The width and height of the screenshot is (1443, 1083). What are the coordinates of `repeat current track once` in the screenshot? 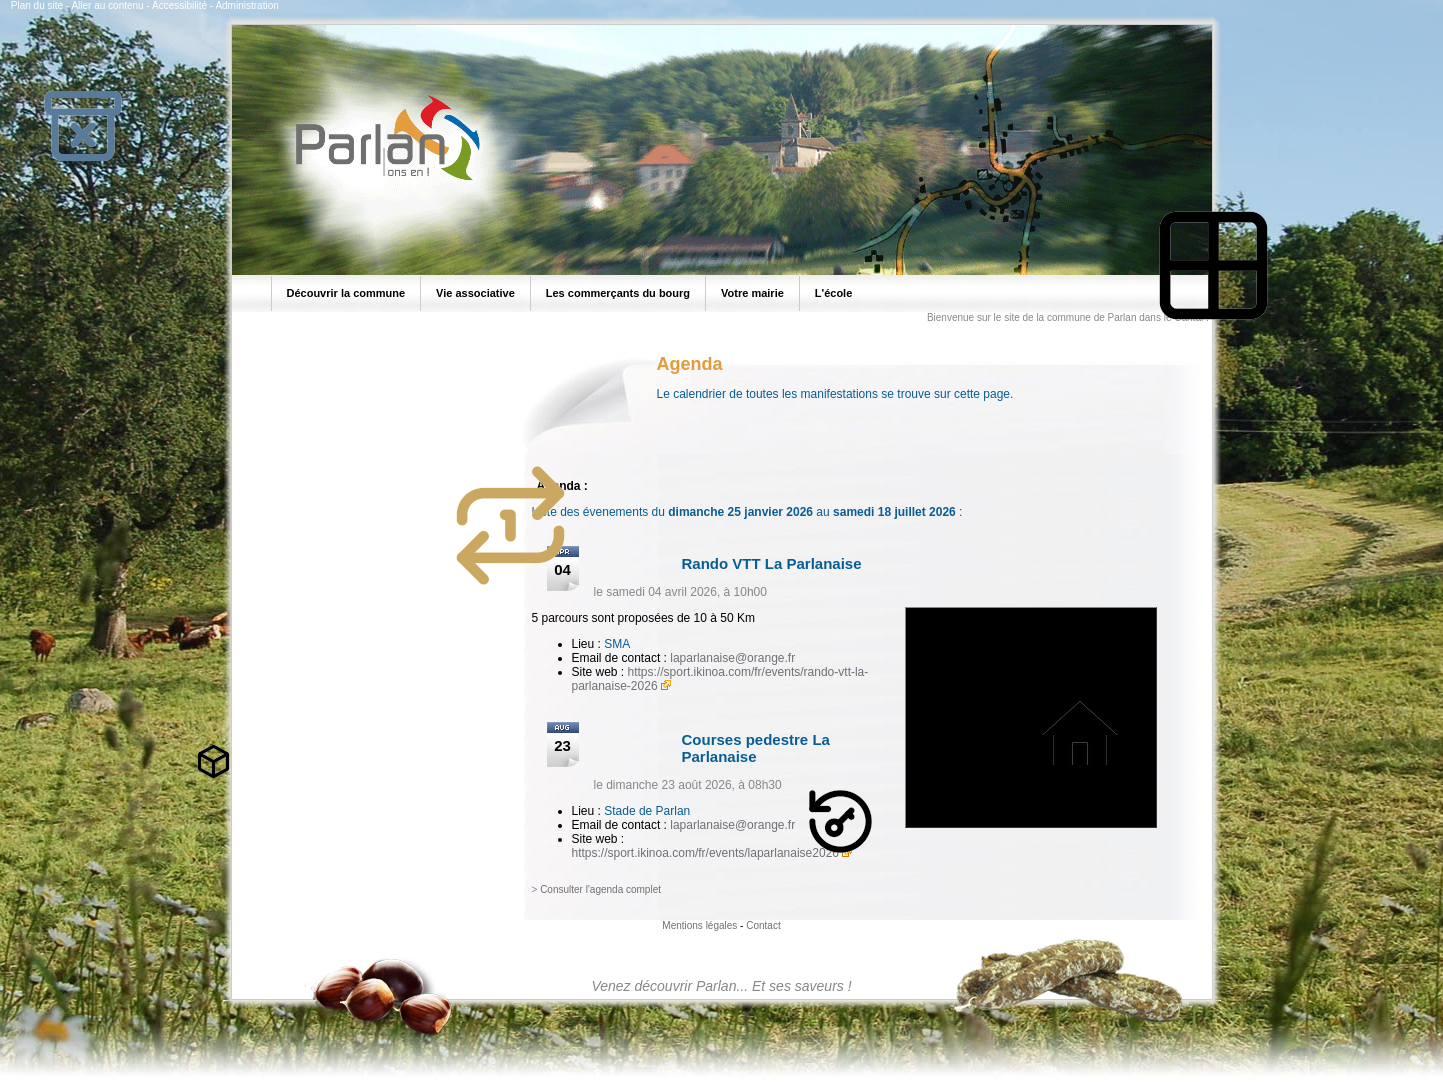 It's located at (510, 525).